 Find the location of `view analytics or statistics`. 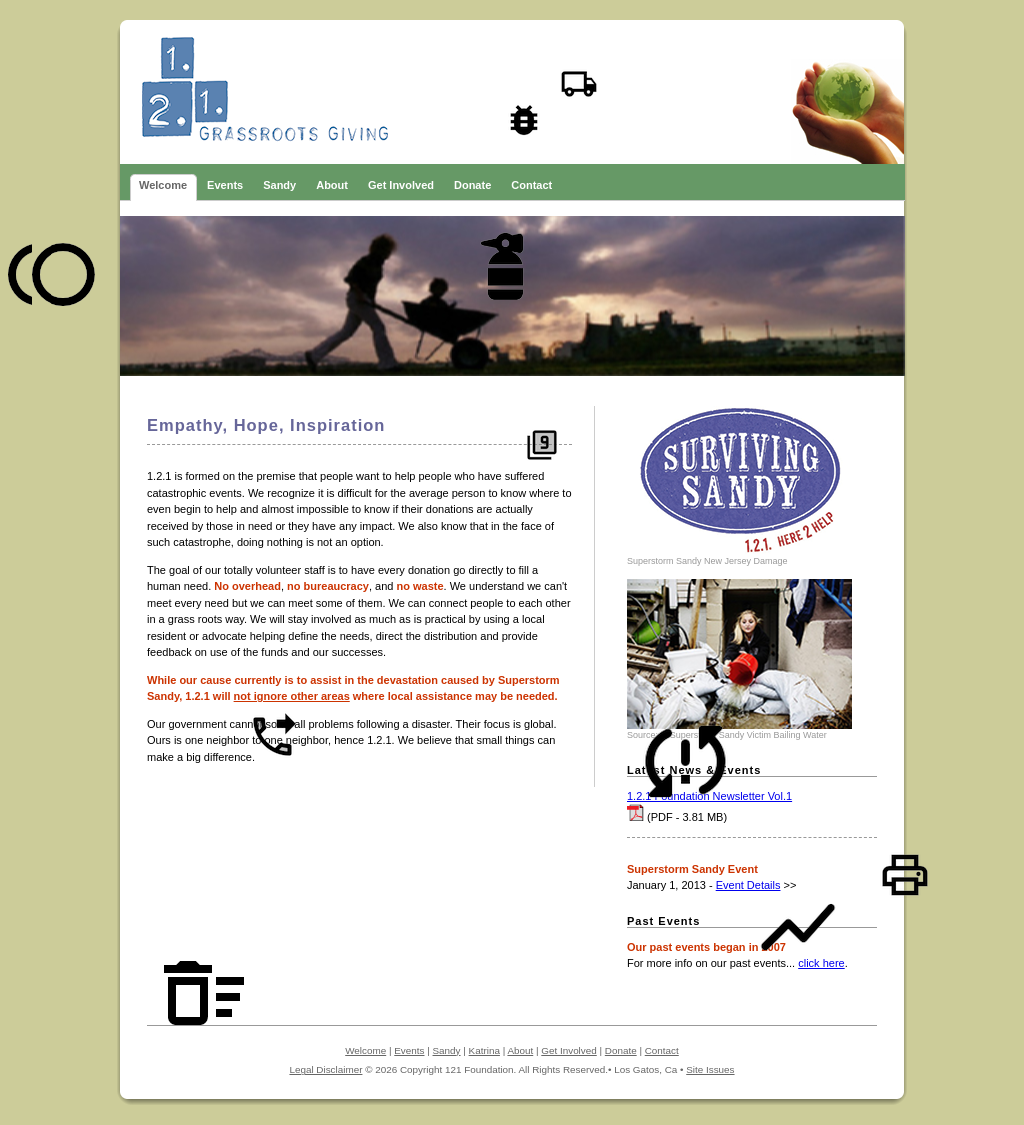

view analytics or statistics is located at coordinates (798, 927).